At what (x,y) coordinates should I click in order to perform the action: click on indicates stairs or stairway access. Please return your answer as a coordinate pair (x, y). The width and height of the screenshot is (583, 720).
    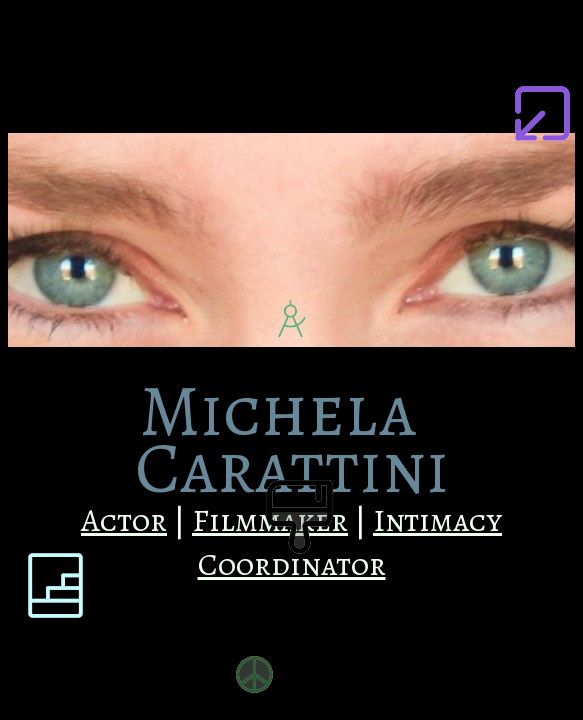
    Looking at the image, I should click on (55, 585).